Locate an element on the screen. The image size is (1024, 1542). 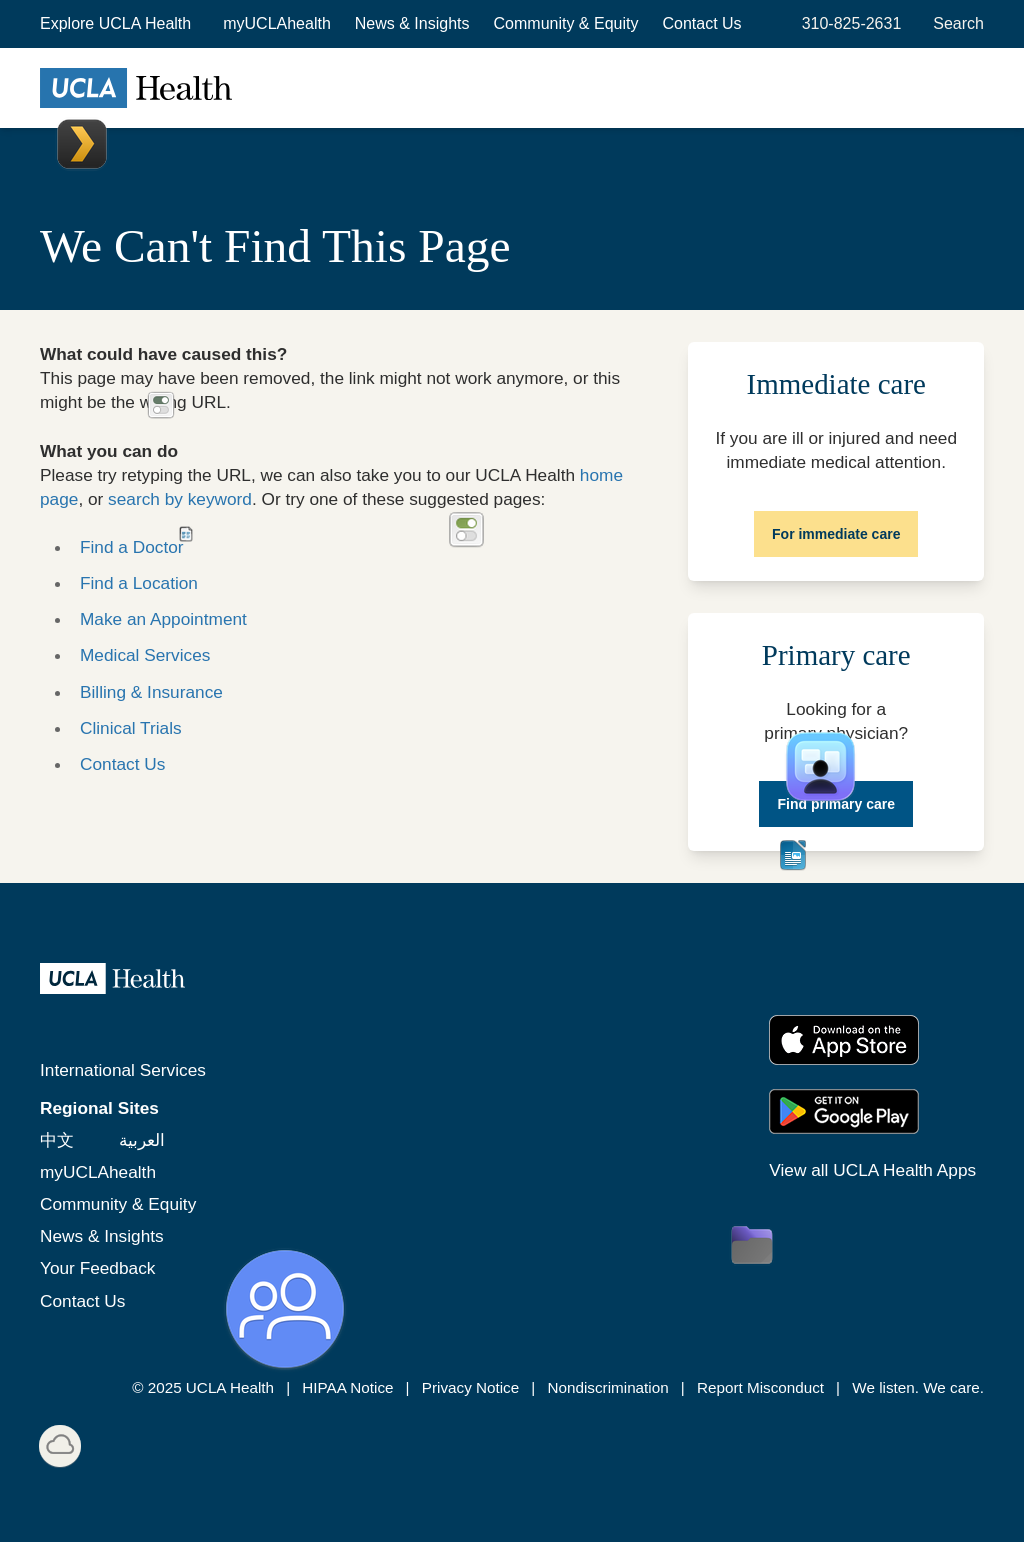
open an opendocument master document file is located at coordinates (186, 534).